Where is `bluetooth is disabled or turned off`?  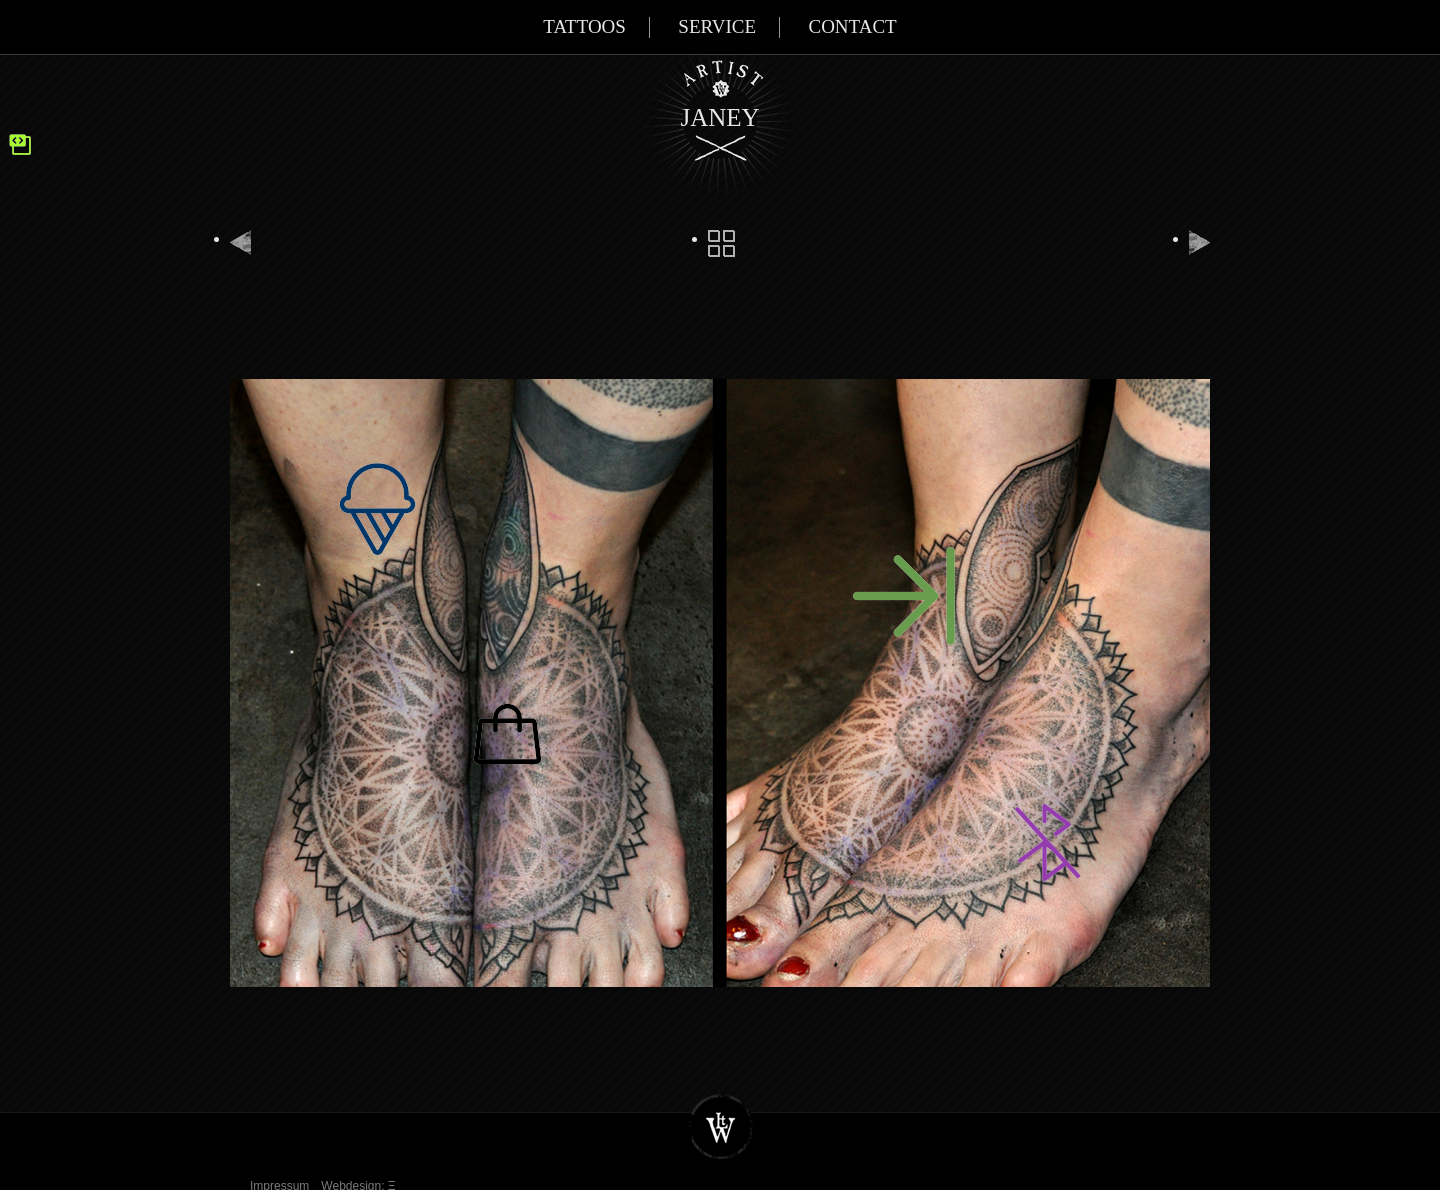 bluetooth is disabled or turned off is located at coordinates (1044, 842).